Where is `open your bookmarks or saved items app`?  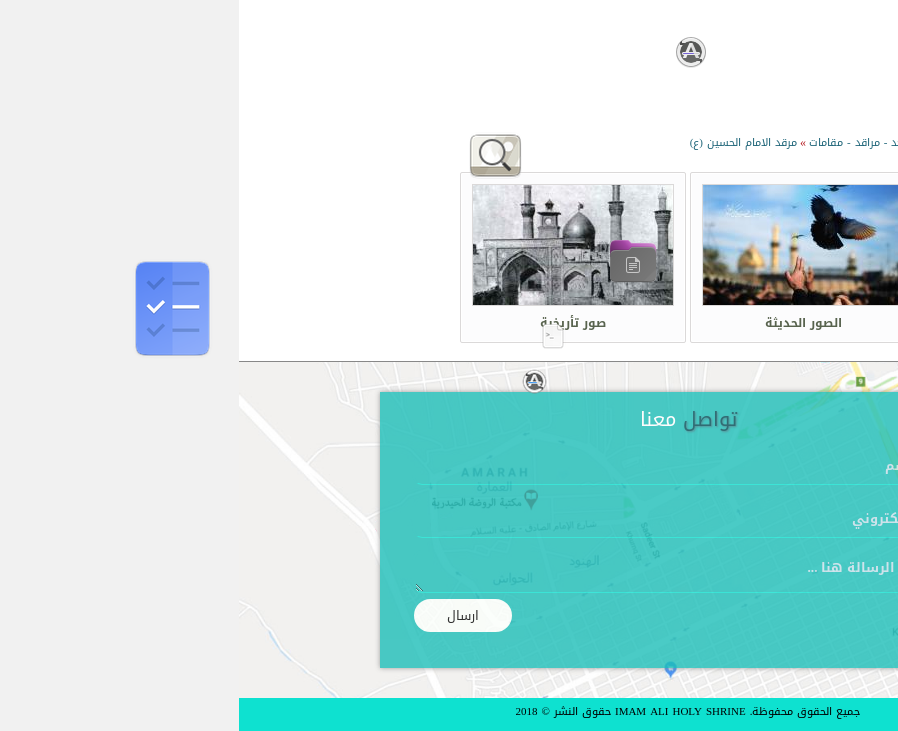
open your bookmarks or saved items app is located at coordinates (172, 308).